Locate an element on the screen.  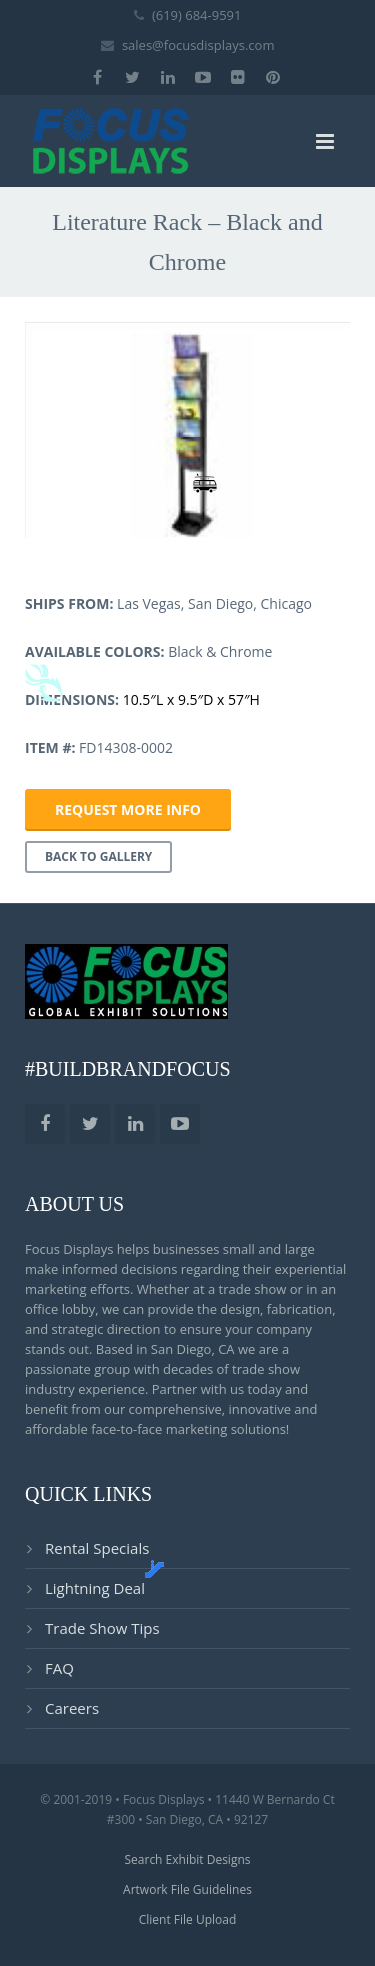
browse surf or beach-related activities is located at coordinates (205, 482).